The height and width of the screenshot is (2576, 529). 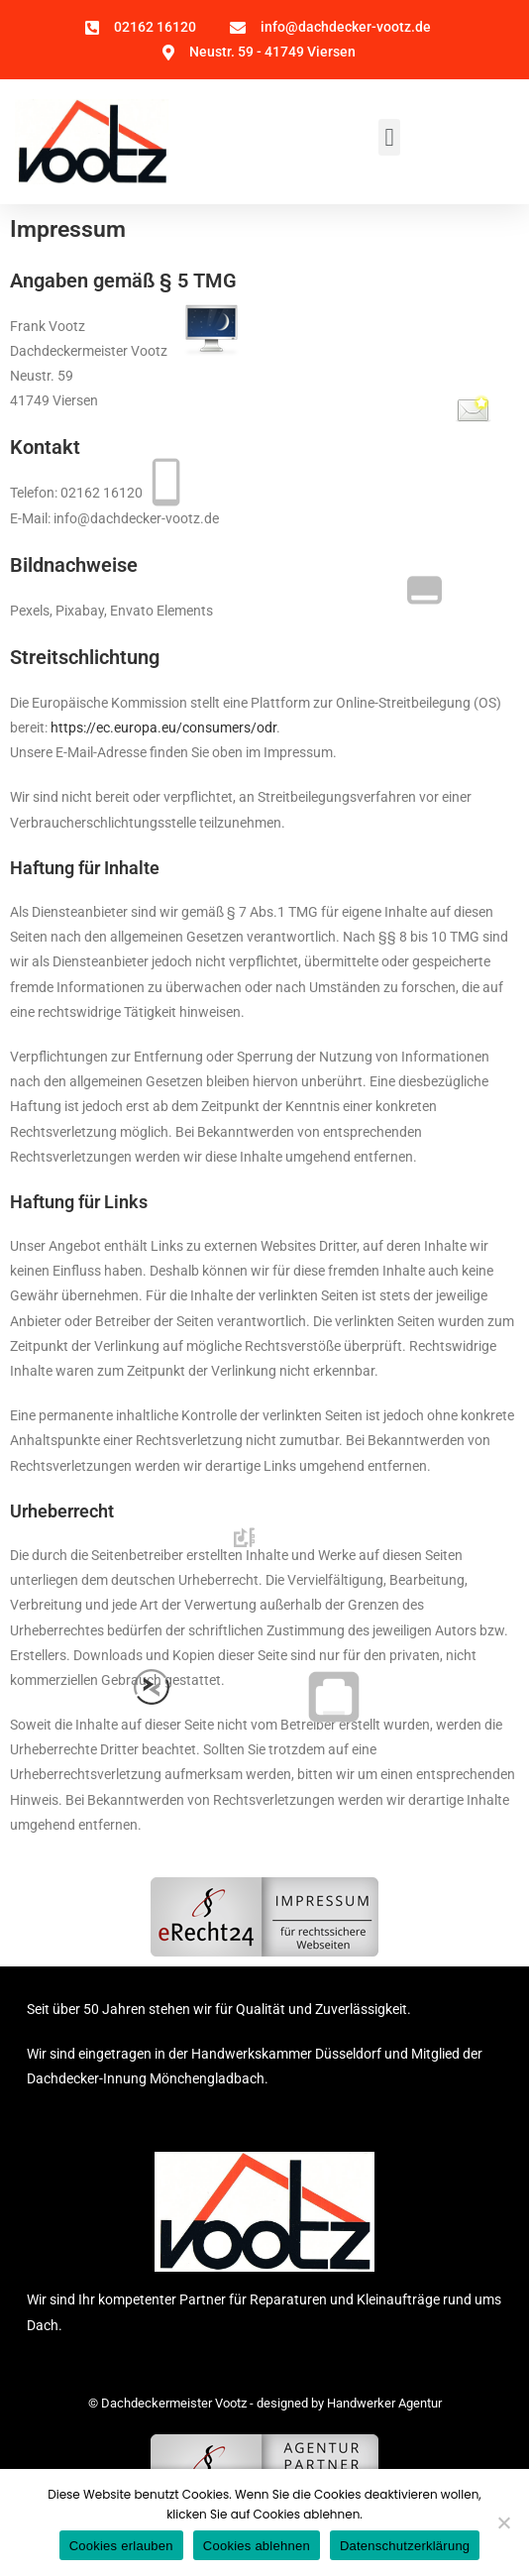 What do you see at coordinates (165, 482) in the screenshot?
I see `indicates a connected iPod touch device` at bounding box center [165, 482].